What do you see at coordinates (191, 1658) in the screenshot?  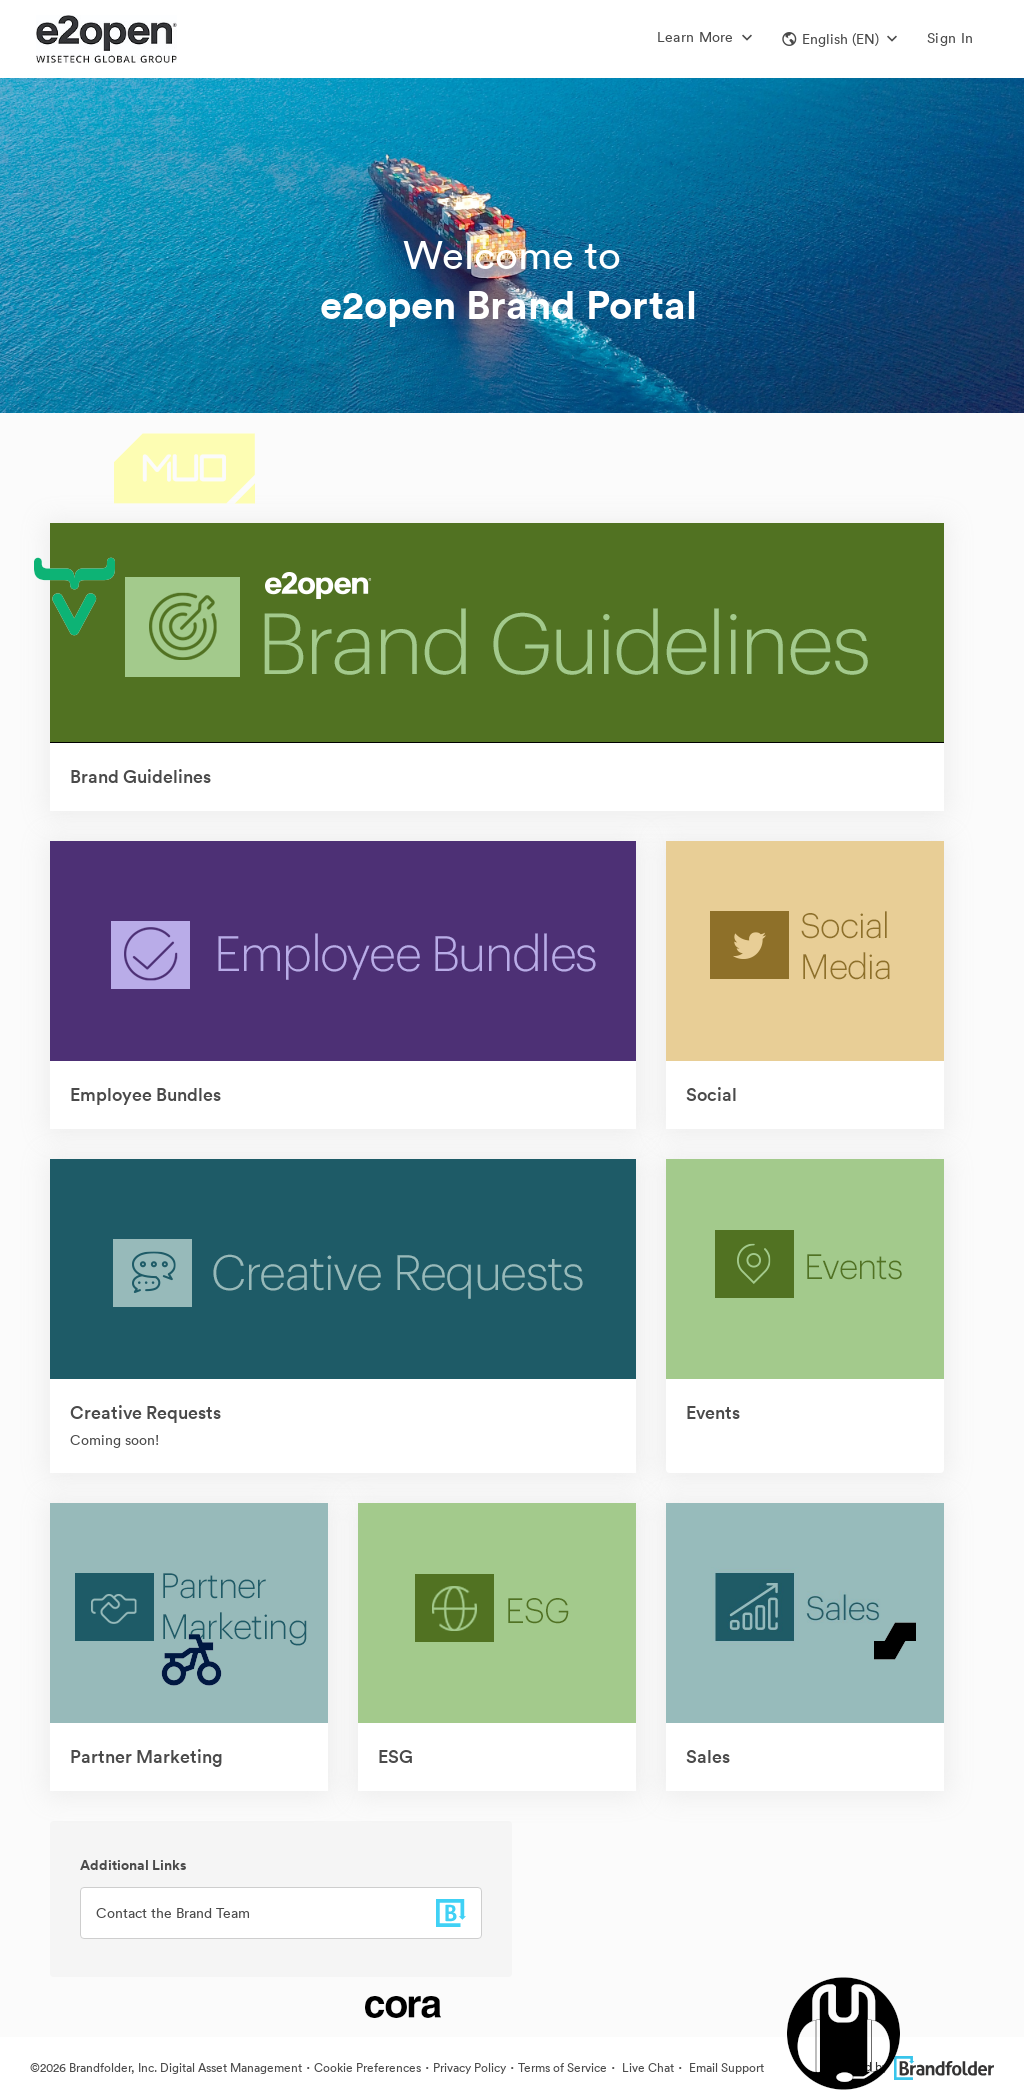 I see `select motorcycle as transportation mode` at bounding box center [191, 1658].